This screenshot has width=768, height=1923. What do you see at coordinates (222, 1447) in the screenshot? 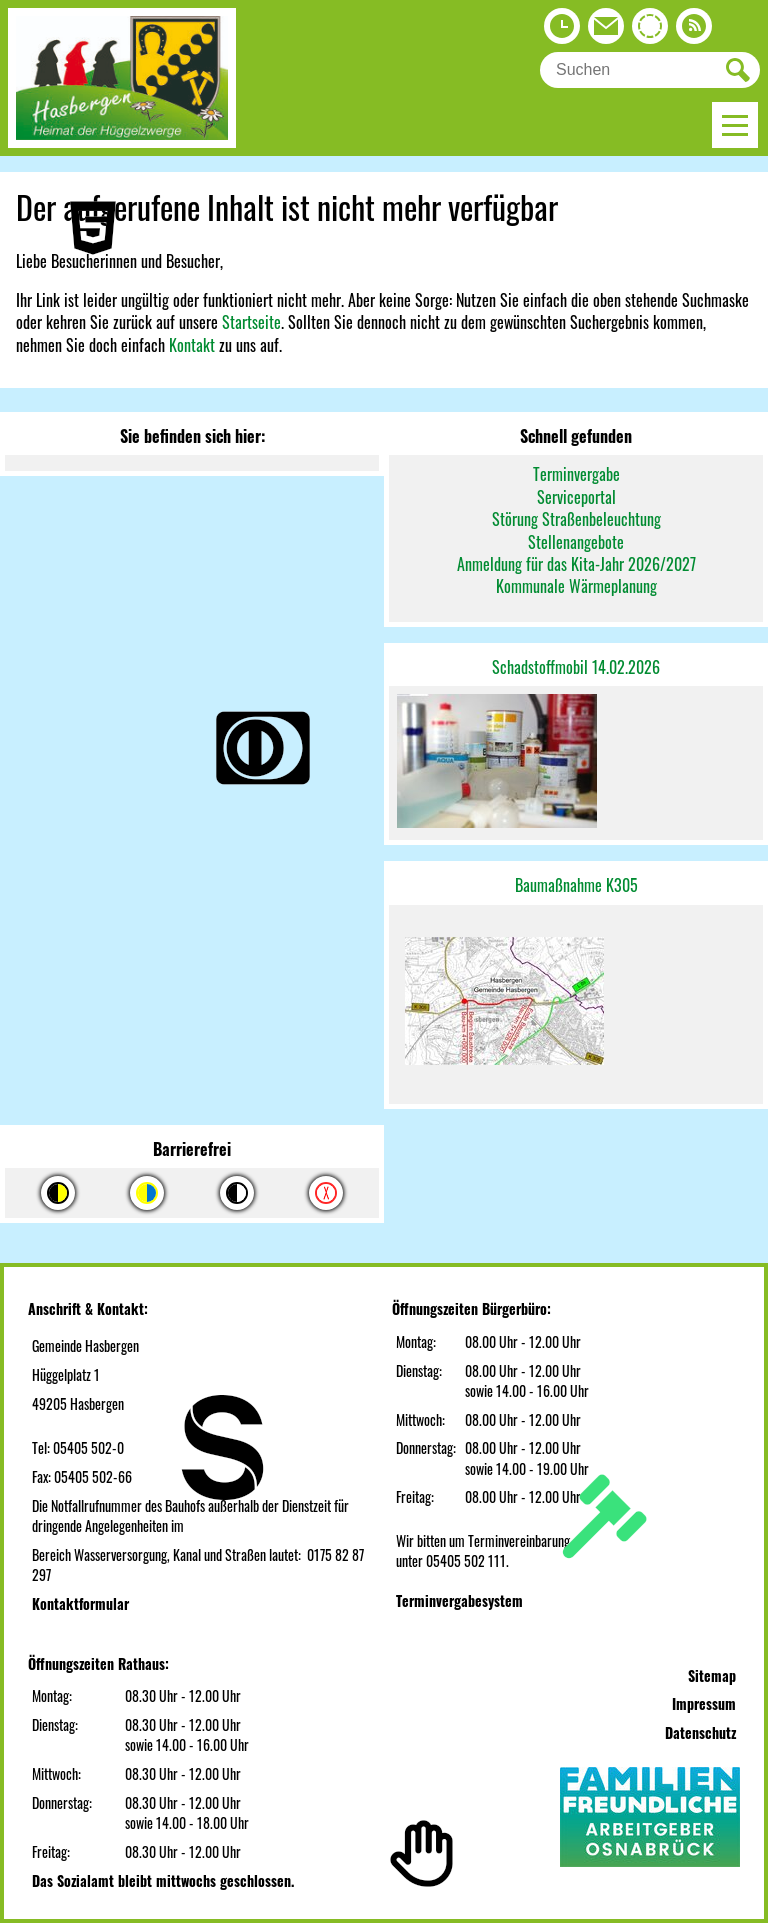
I see `navigate to Sanity CMS integration` at bounding box center [222, 1447].